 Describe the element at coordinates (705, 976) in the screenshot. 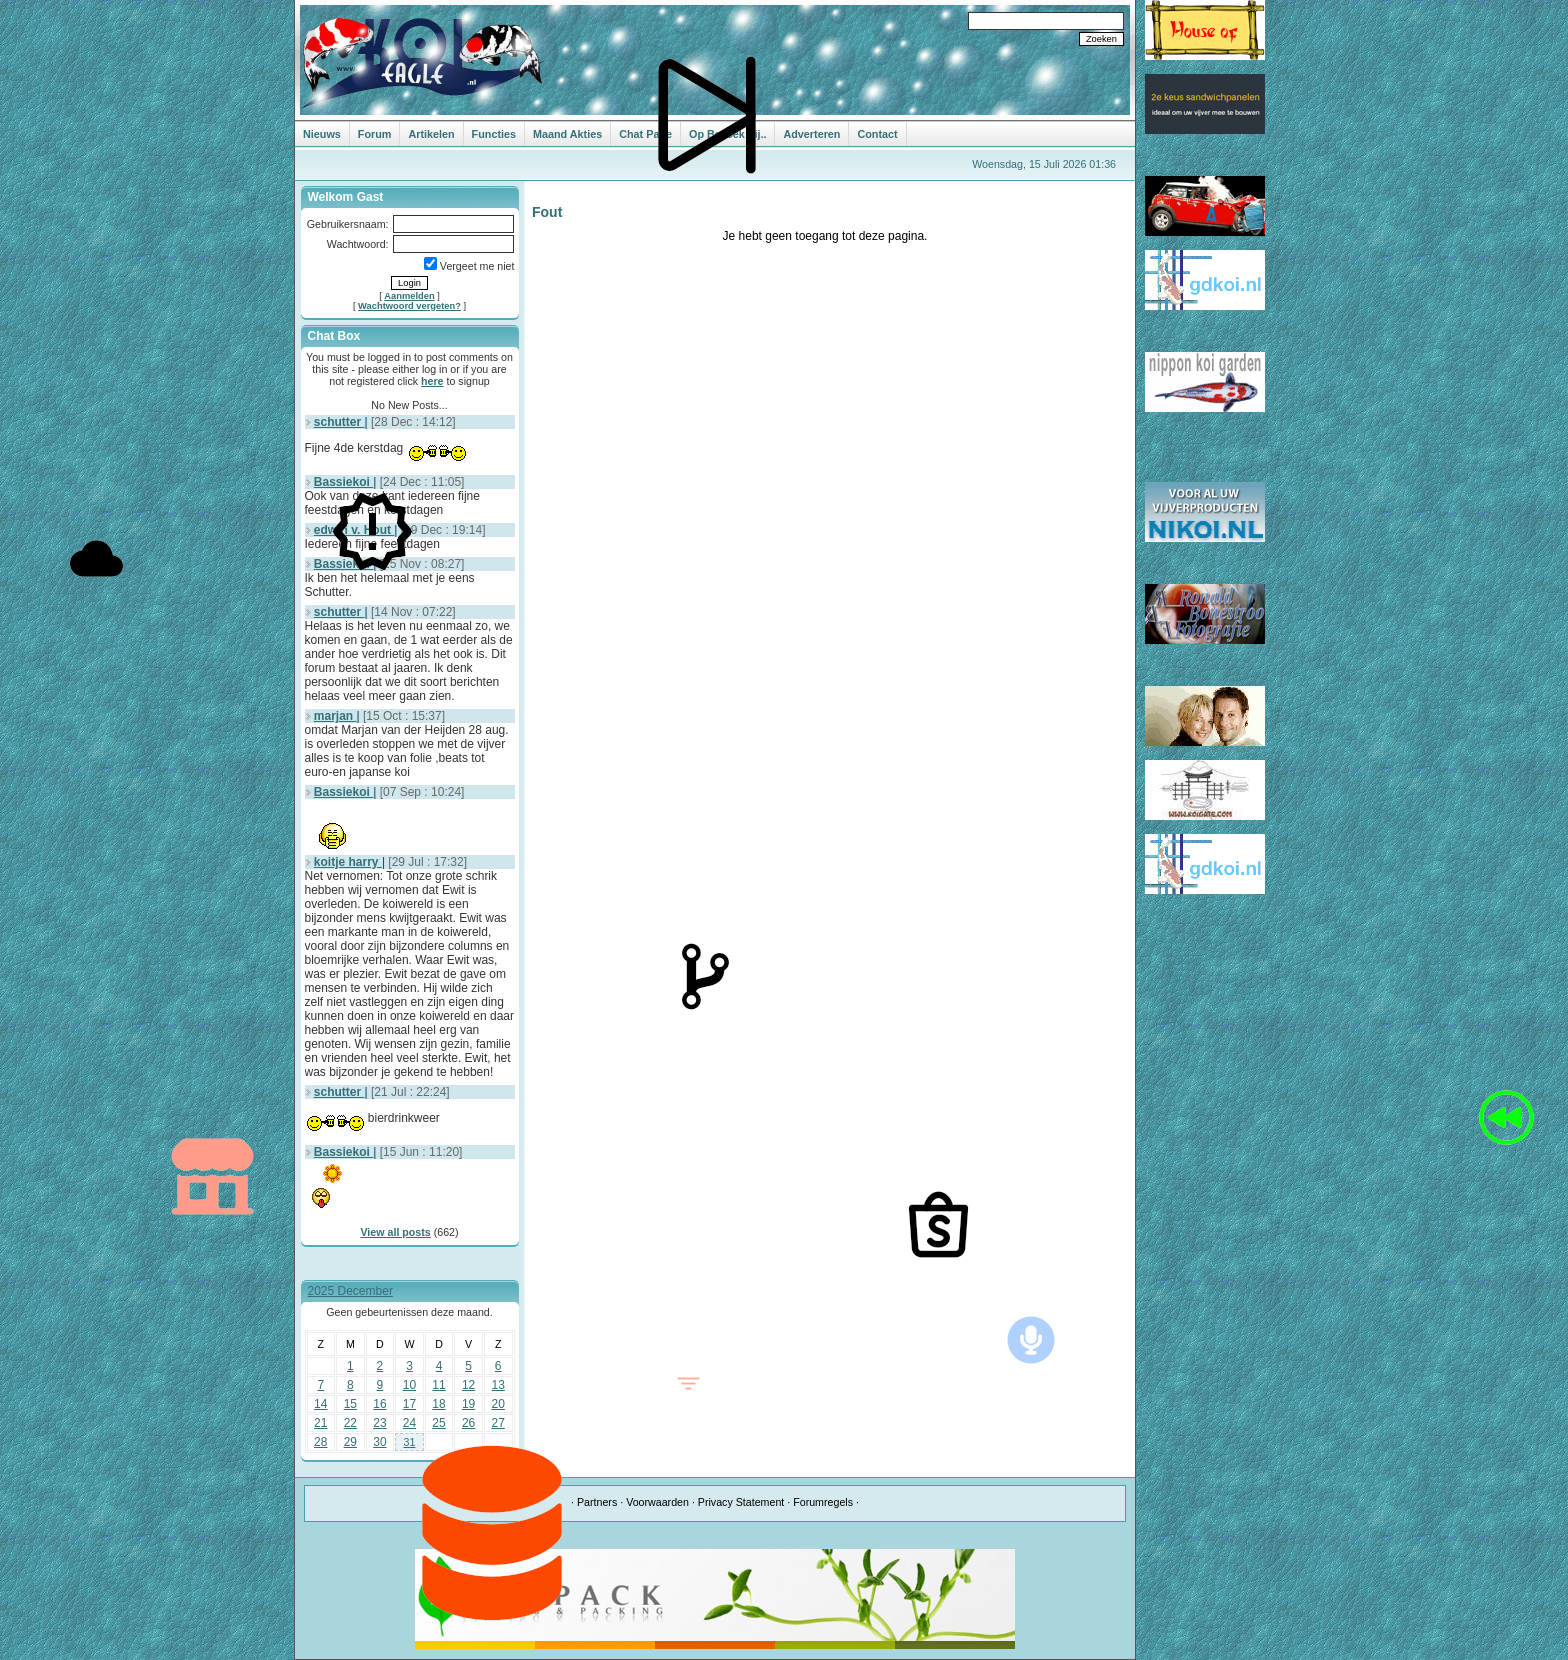

I see `create a new git branch` at that location.